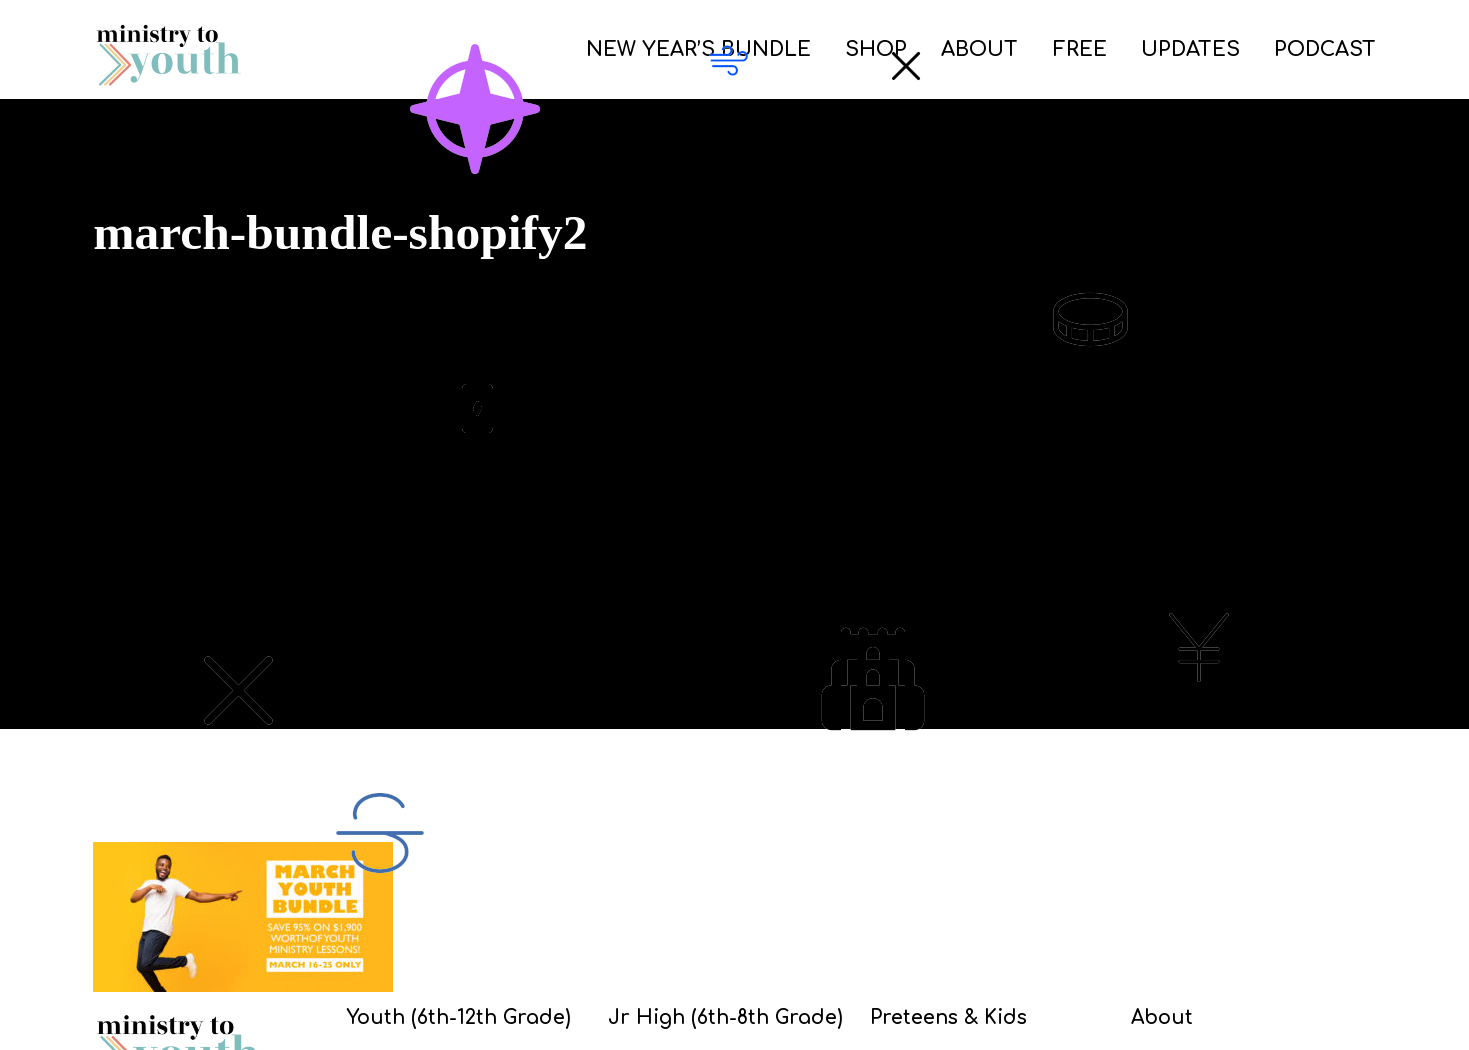 The image size is (1469, 1050). What do you see at coordinates (1199, 646) in the screenshot?
I see `view prices in japanese yen` at bounding box center [1199, 646].